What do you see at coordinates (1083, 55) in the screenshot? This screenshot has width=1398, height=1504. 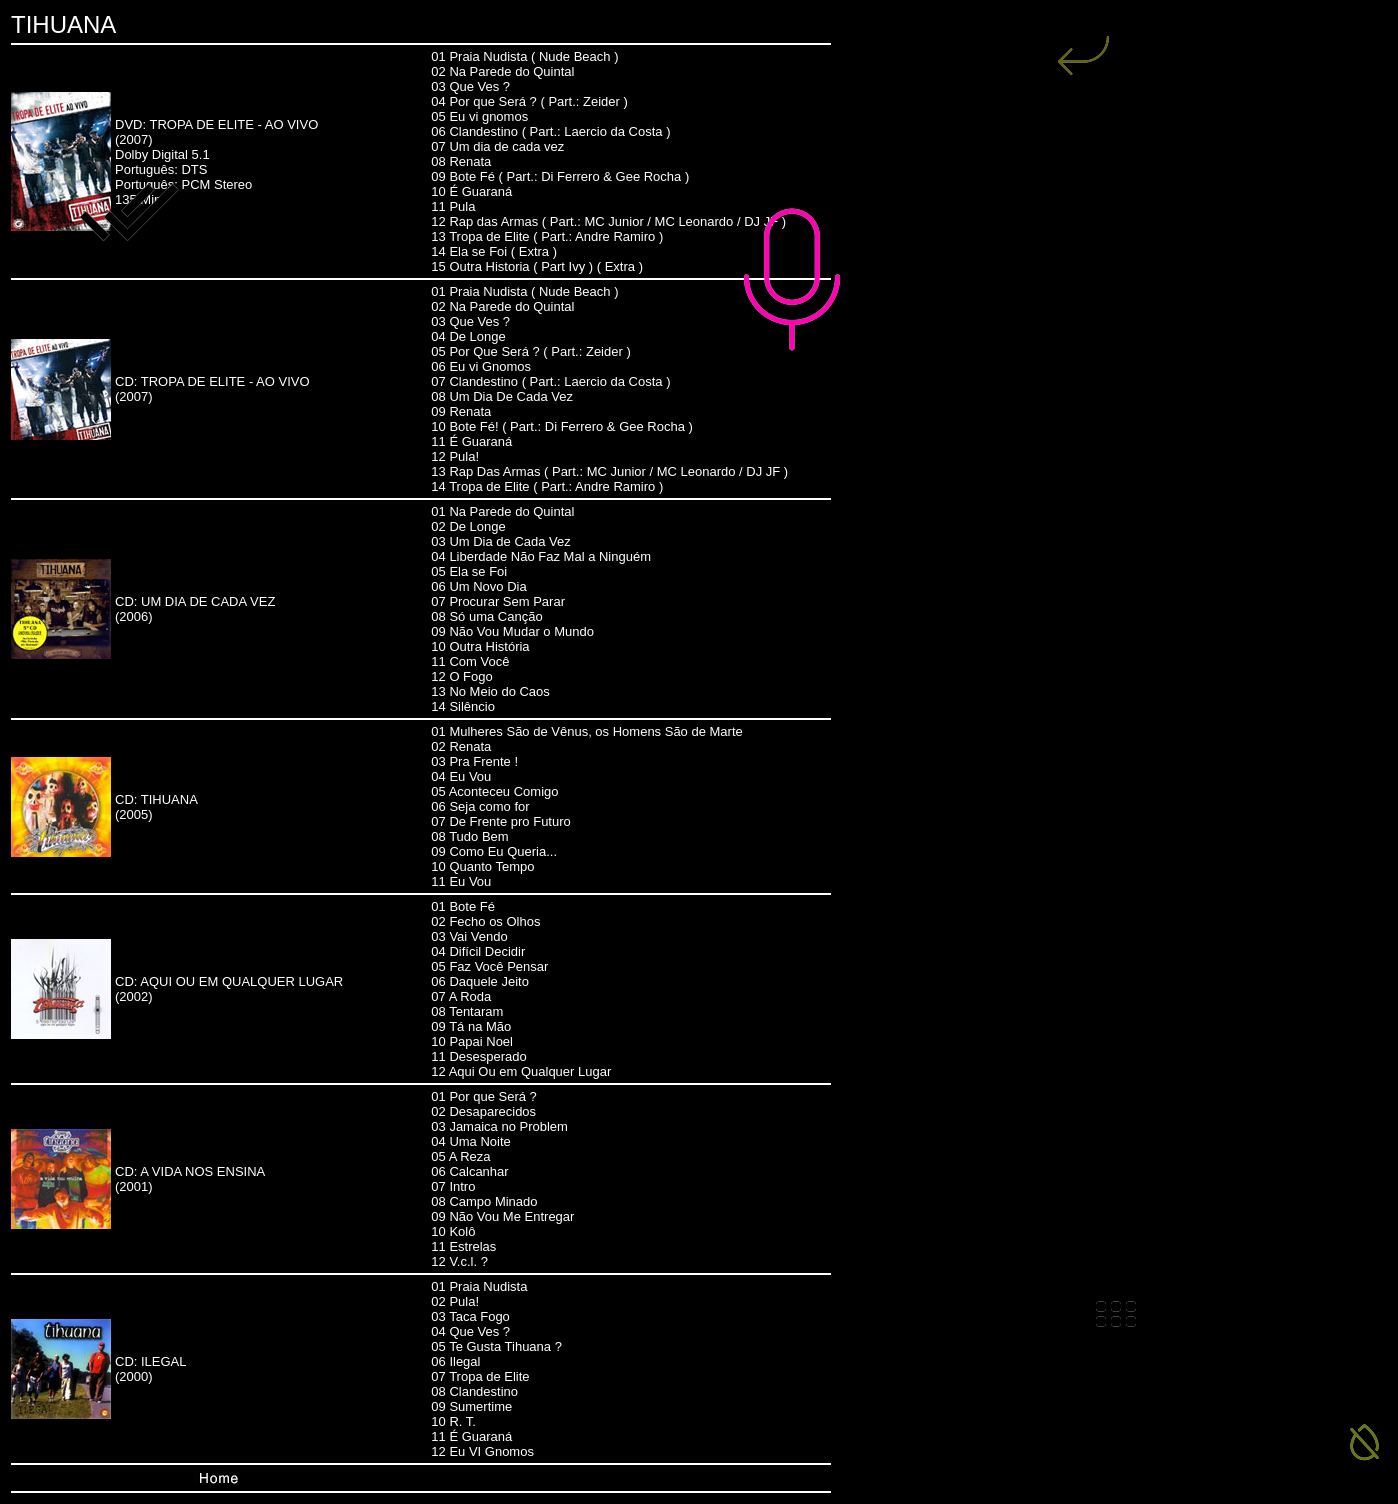 I see `reply to a message` at bounding box center [1083, 55].